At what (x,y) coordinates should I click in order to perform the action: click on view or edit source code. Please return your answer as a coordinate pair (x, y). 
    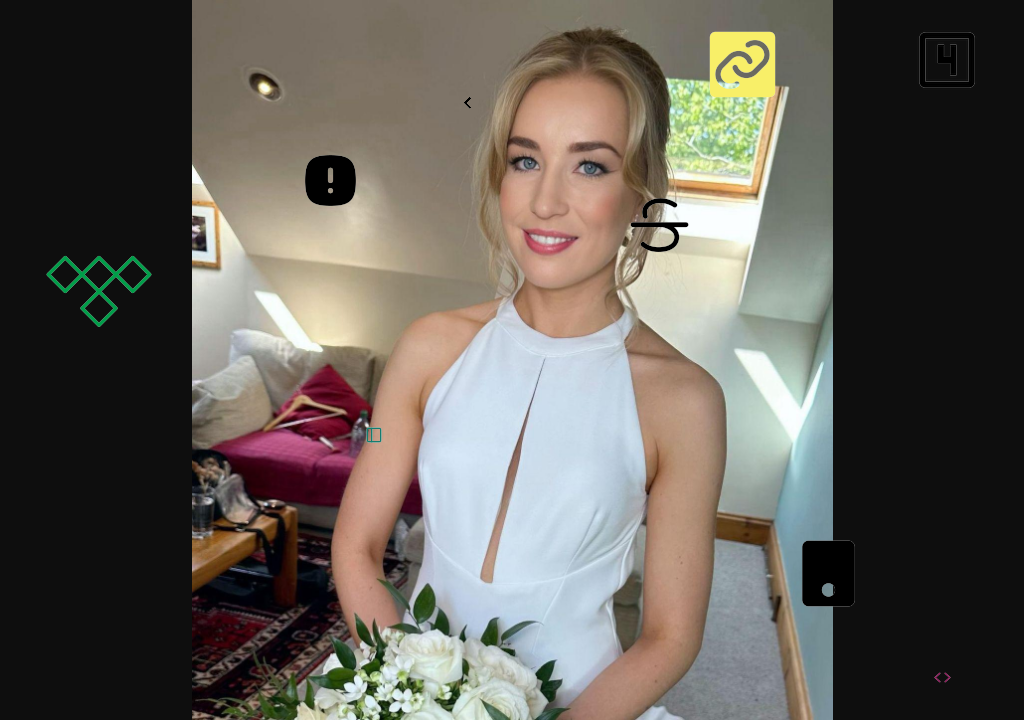
    Looking at the image, I should click on (942, 677).